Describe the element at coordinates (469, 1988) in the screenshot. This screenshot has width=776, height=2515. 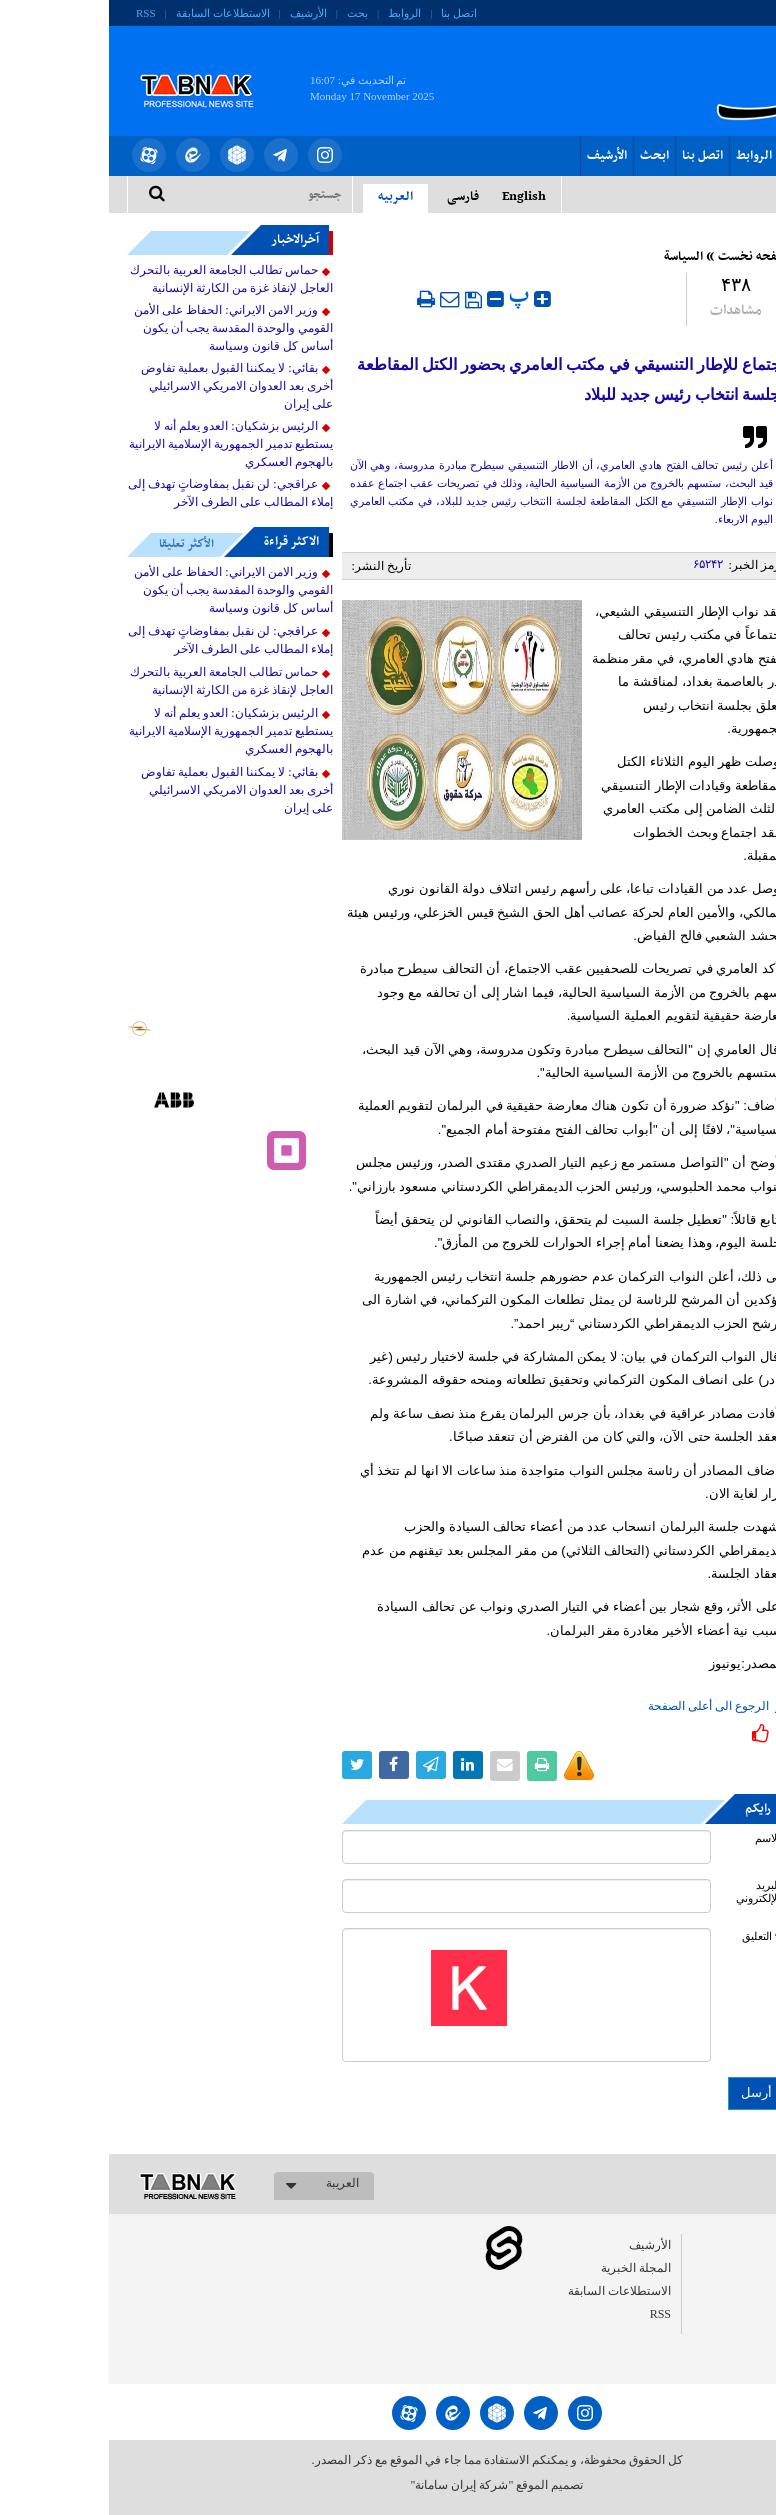
I see `Keras deep learning framework logo` at that location.